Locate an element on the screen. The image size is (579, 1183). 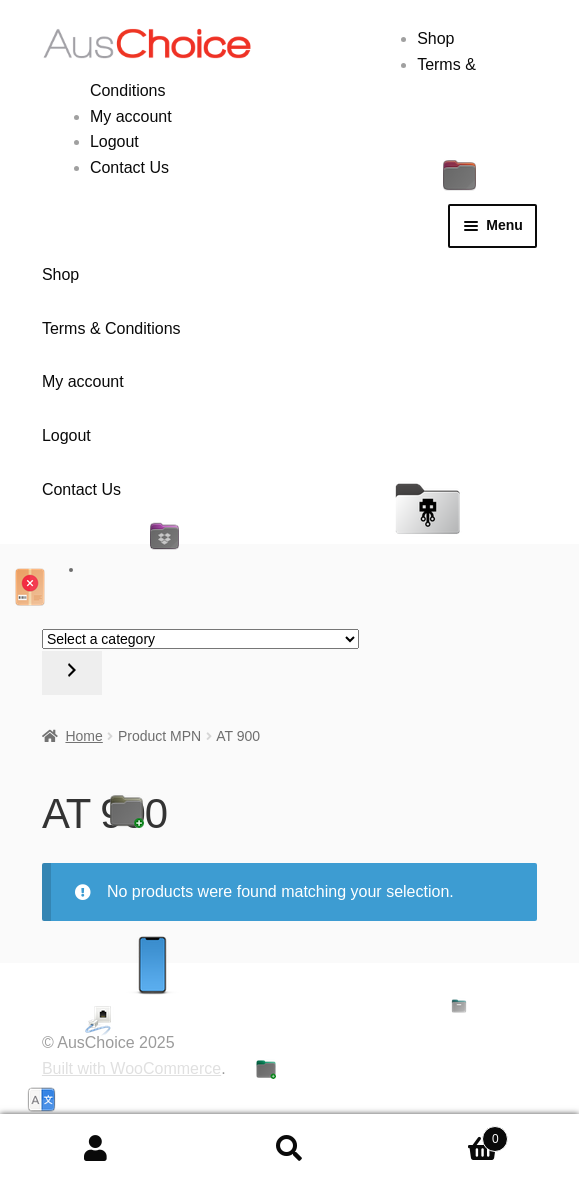
indicates a package scheduled for removal is located at coordinates (30, 587).